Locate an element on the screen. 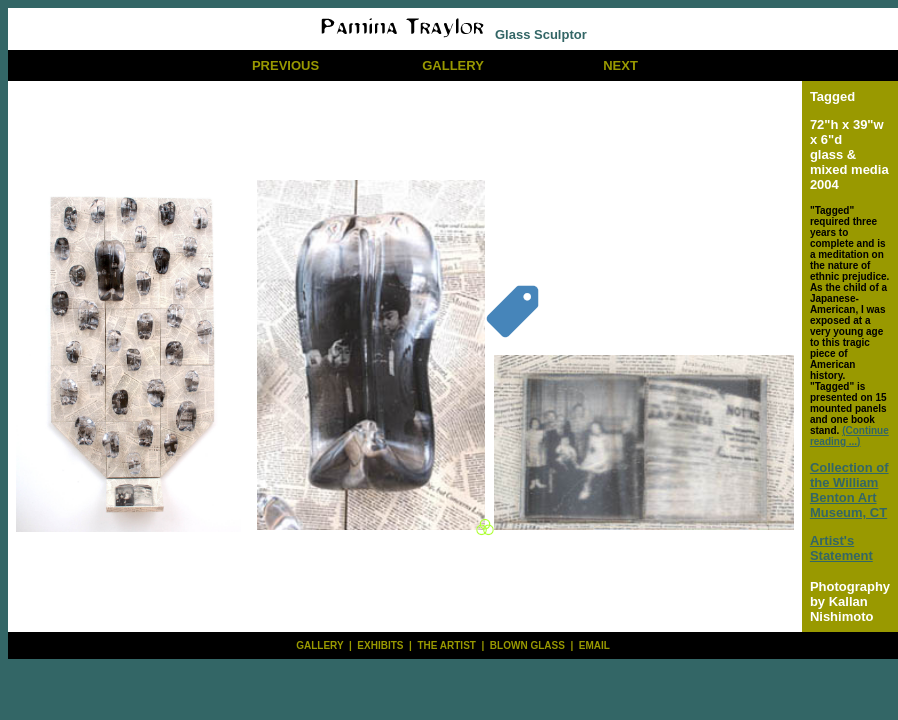  view or apply a discount code is located at coordinates (512, 311).